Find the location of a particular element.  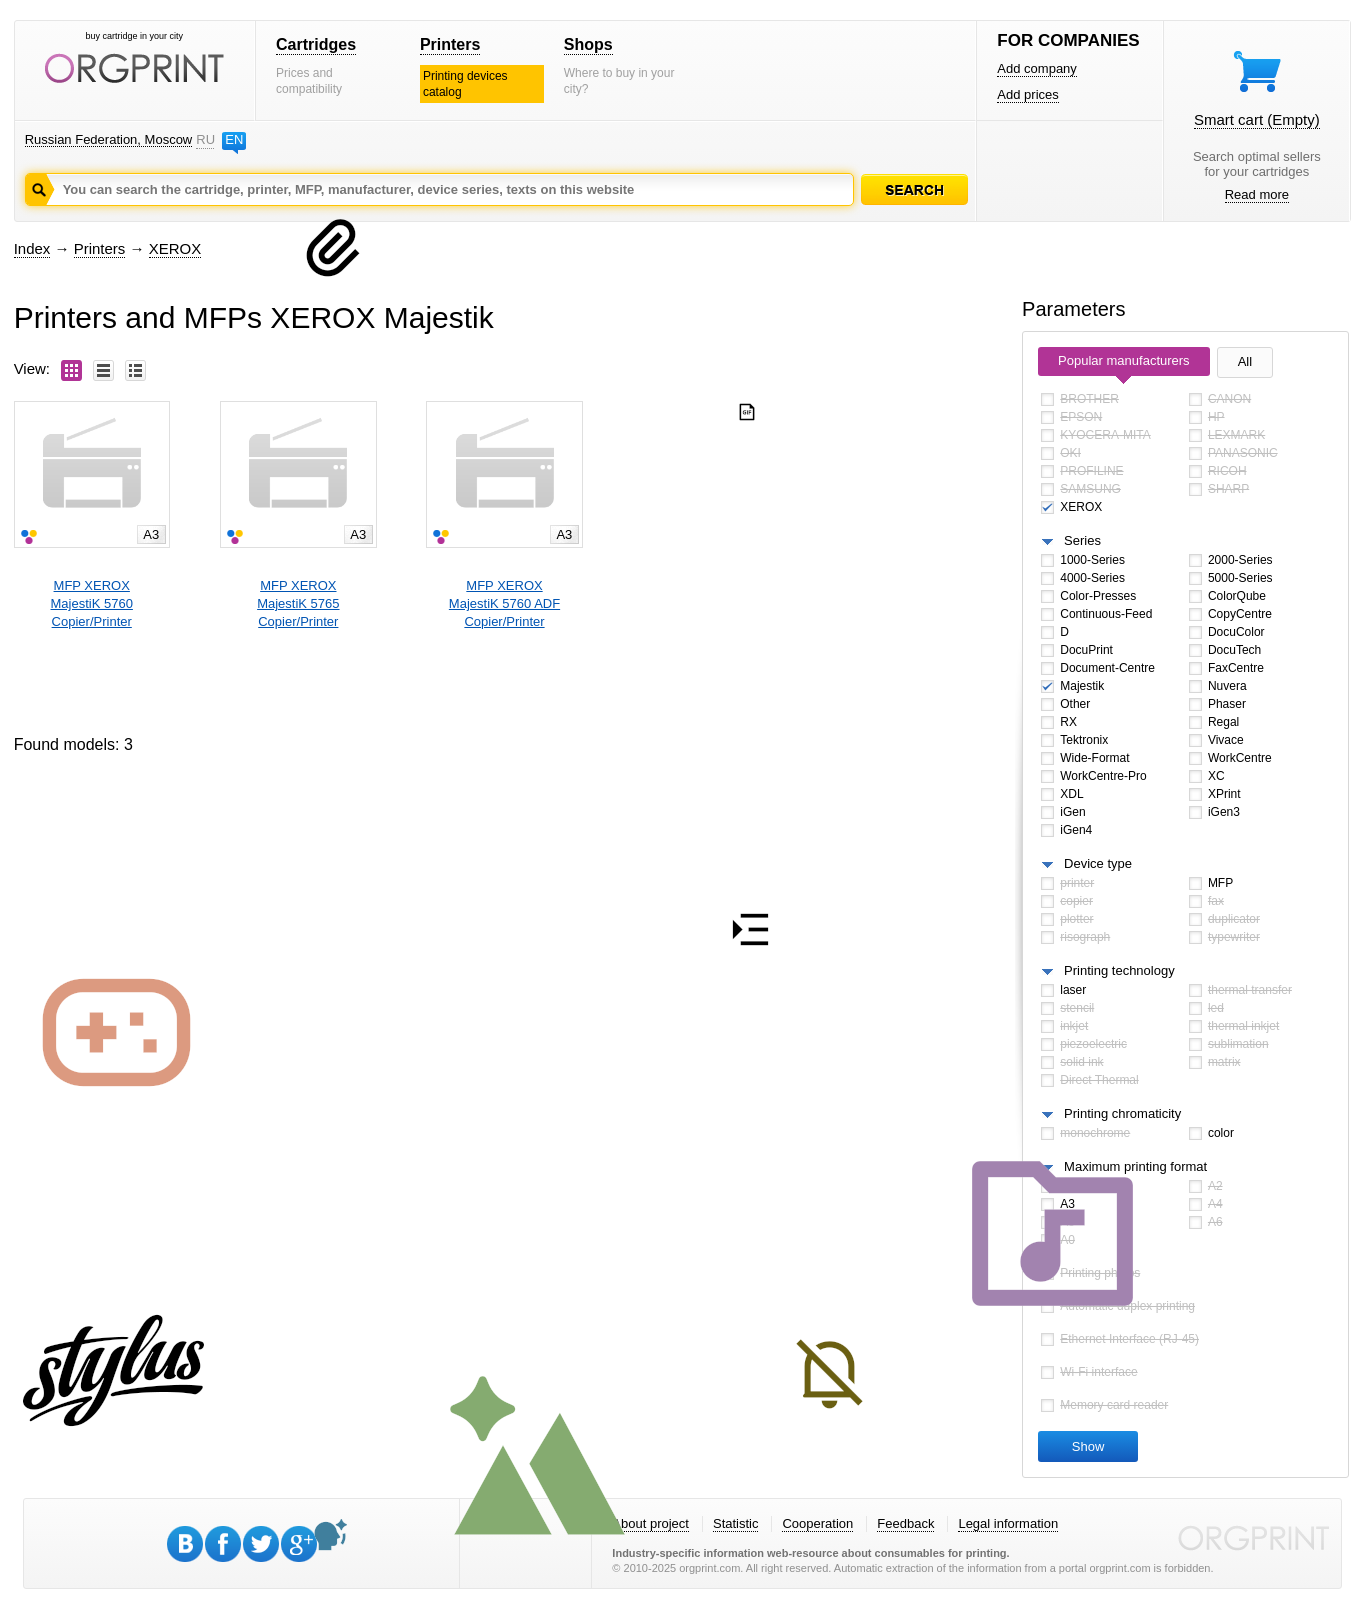

attach a GIF file is located at coordinates (747, 412).